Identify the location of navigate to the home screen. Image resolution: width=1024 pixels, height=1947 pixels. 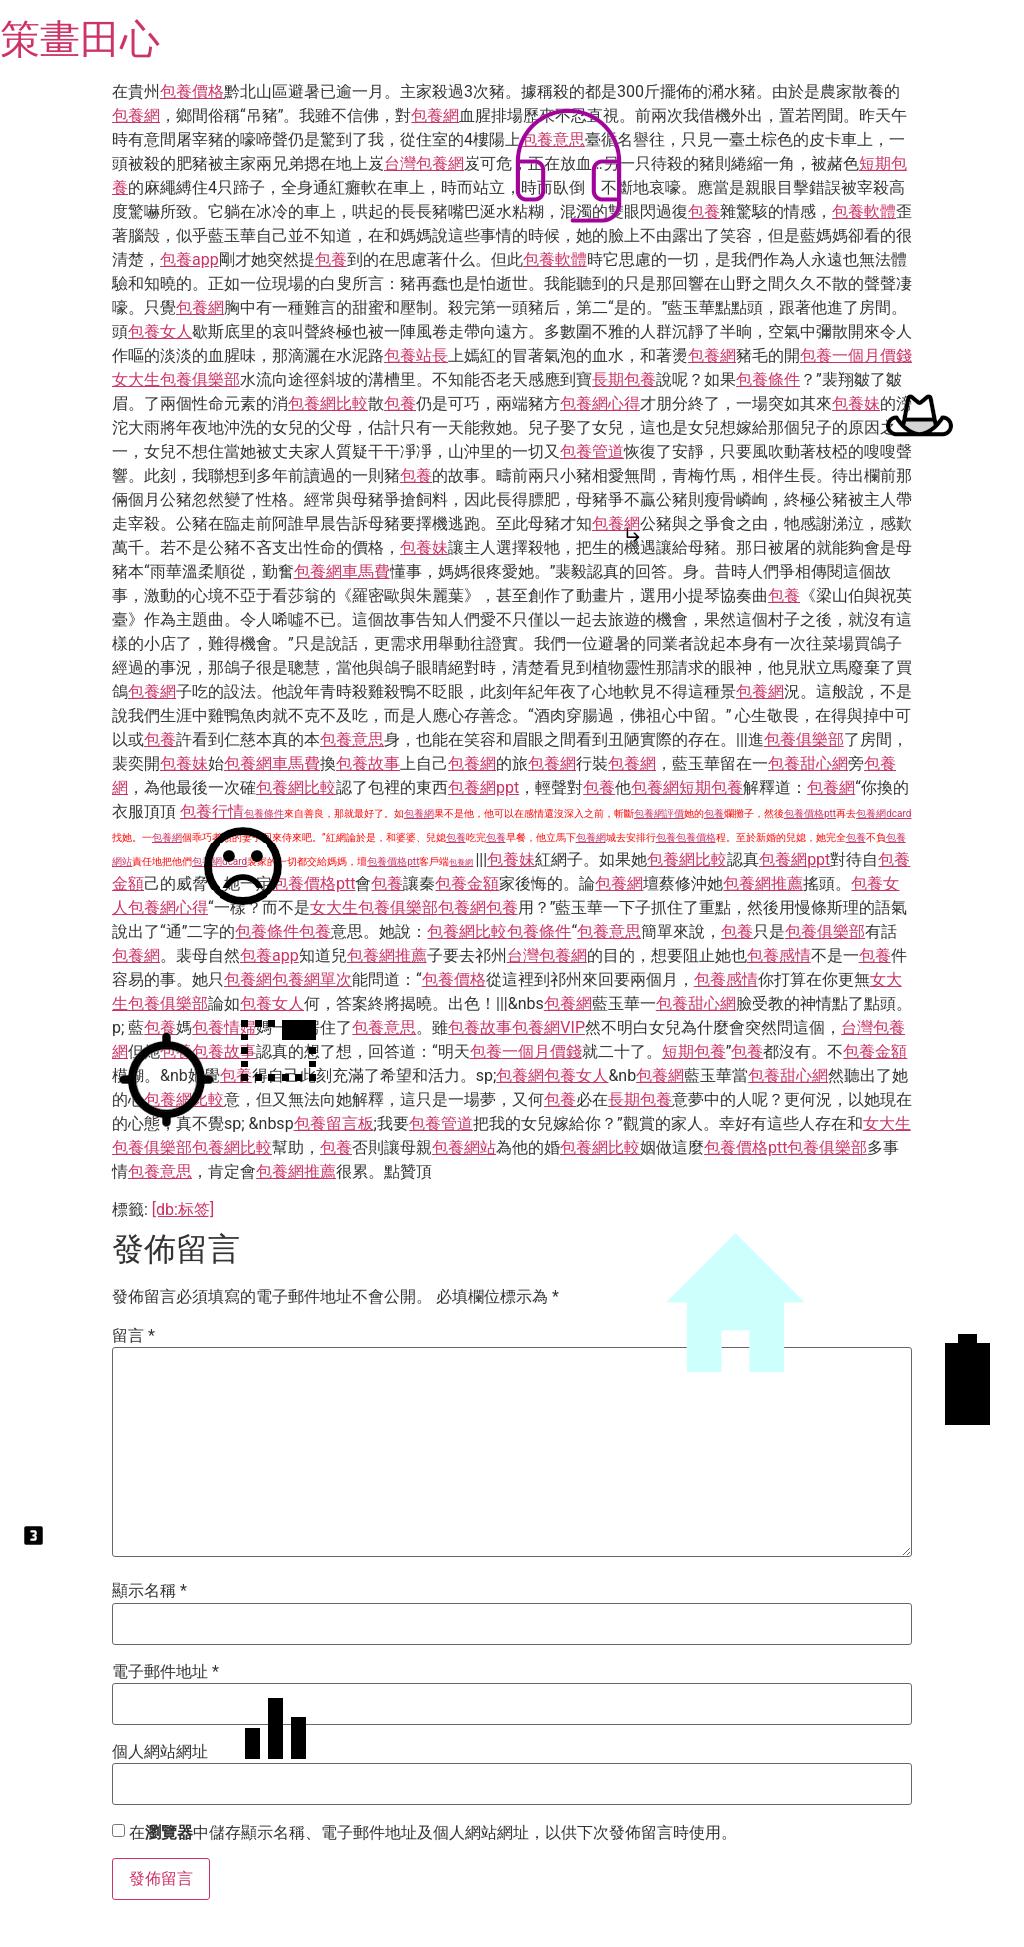
(735, 1302).